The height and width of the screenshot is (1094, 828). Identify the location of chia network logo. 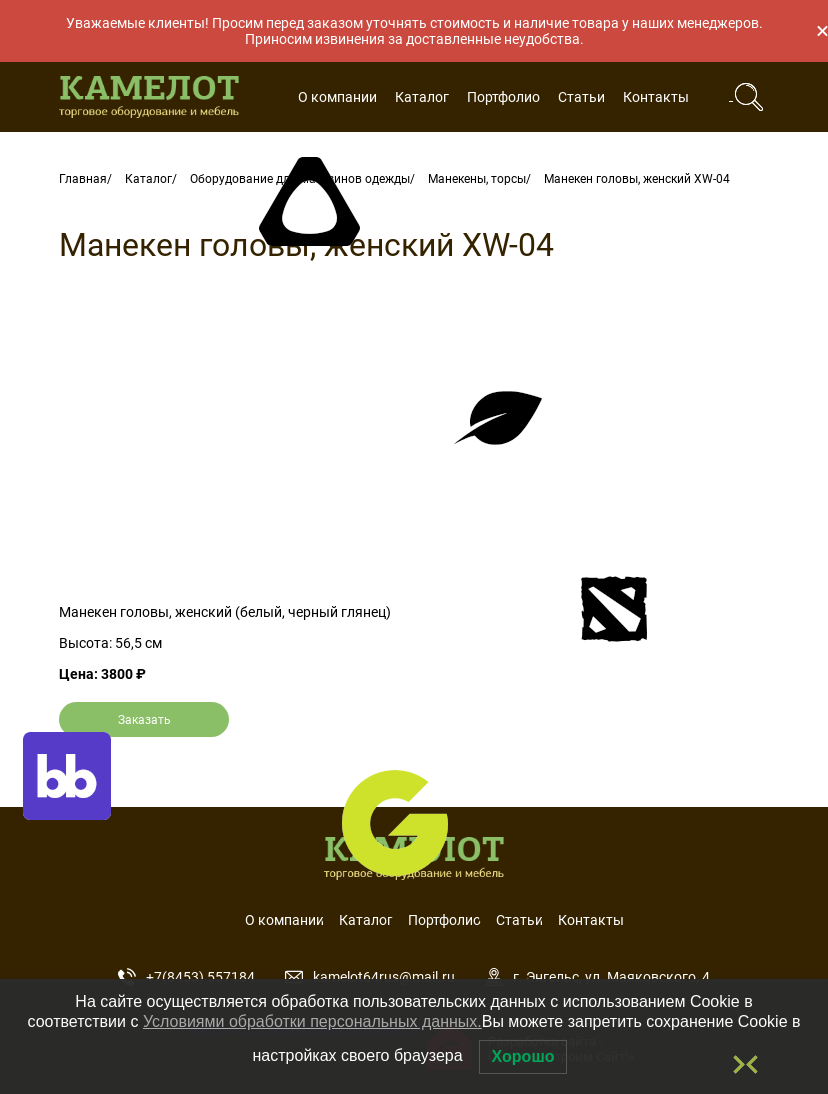
(498, 418).